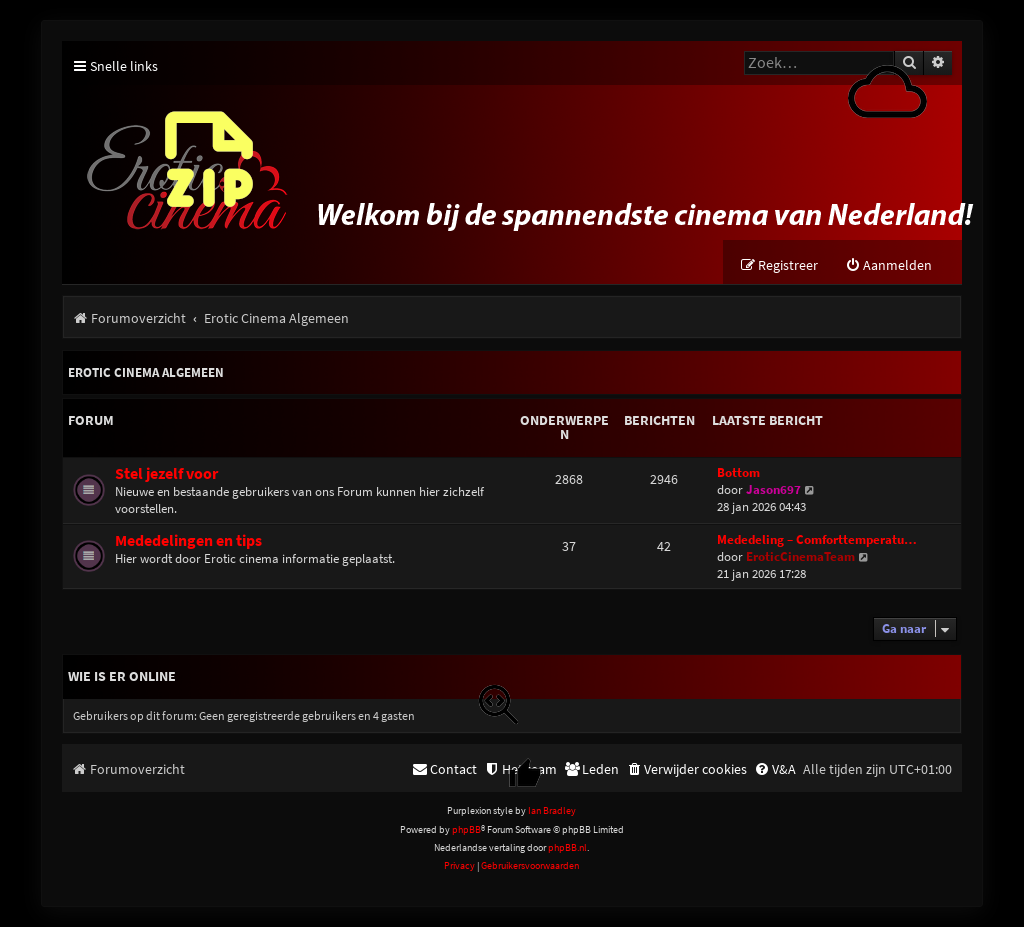  What do you see at coordinates (209, 163) in the screenshot?
I see `compress files into a zip archive` at bounding box center [209, 163].